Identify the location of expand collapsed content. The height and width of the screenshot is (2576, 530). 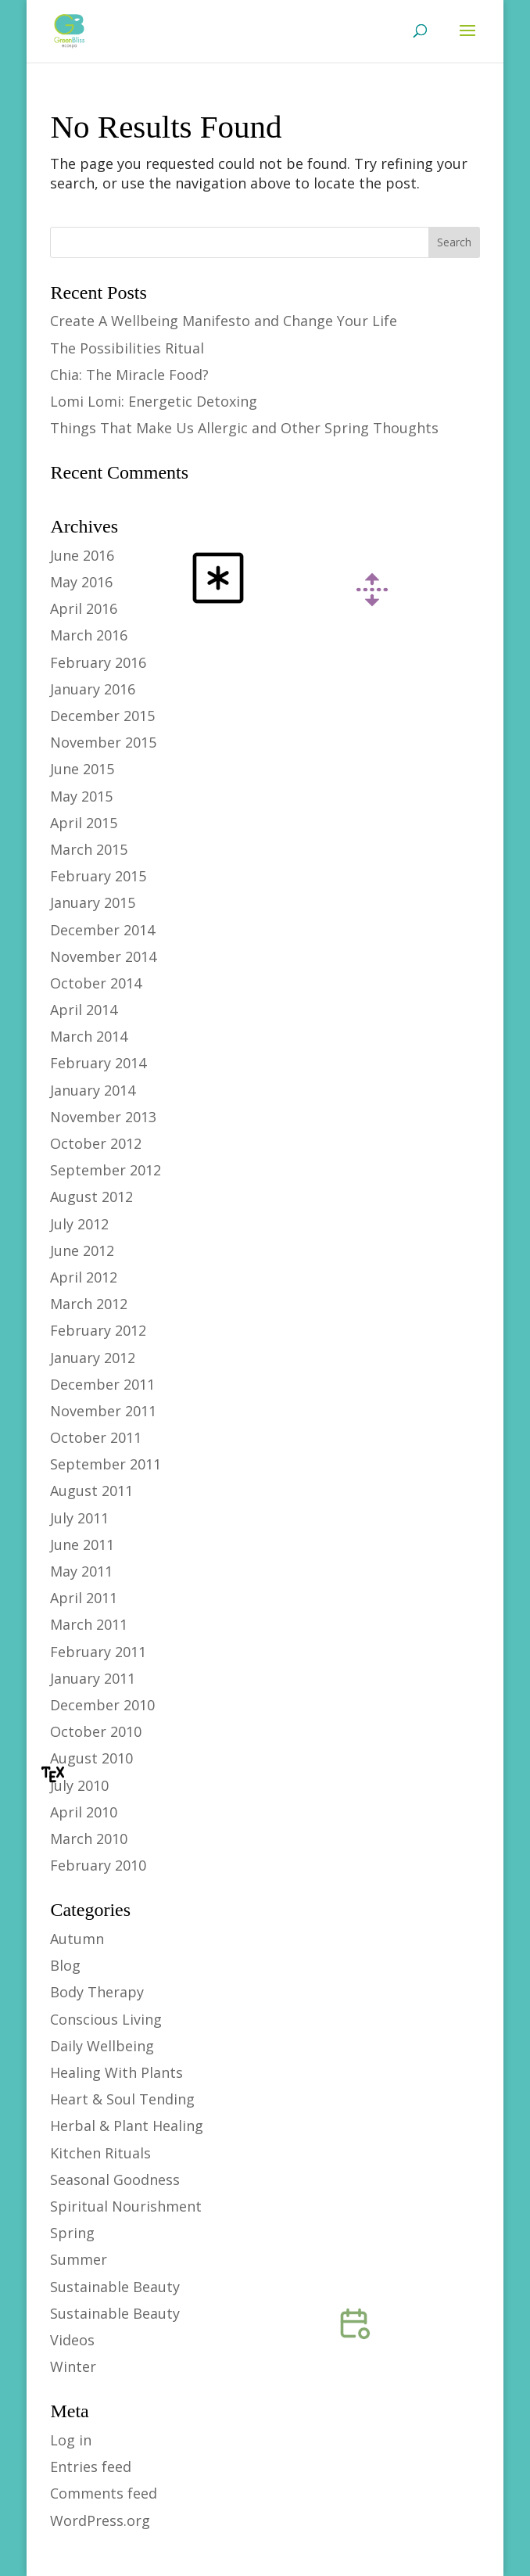
(372, 590).